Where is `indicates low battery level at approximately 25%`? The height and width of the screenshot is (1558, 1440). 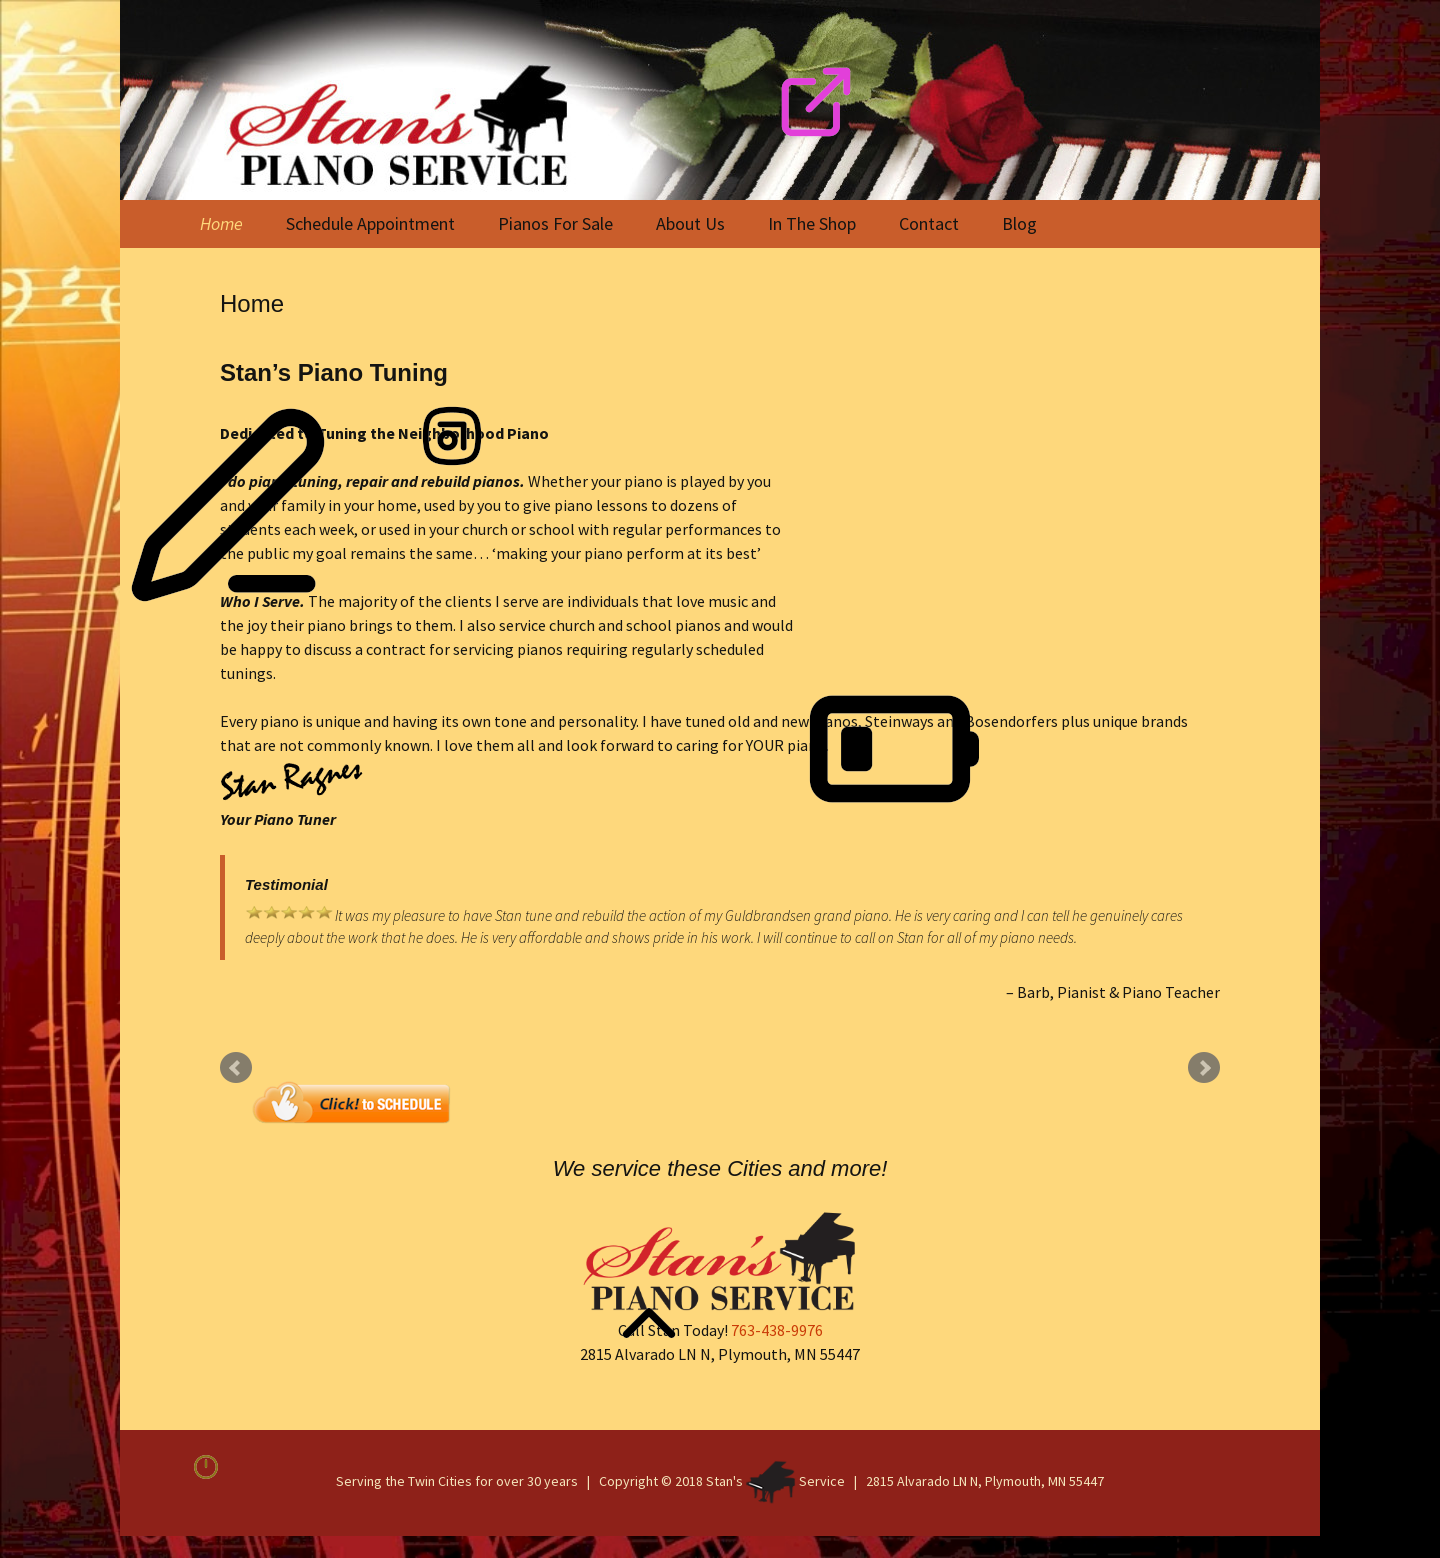 indicates low battery level at approximately 25% is located at coordinates (890, 749).